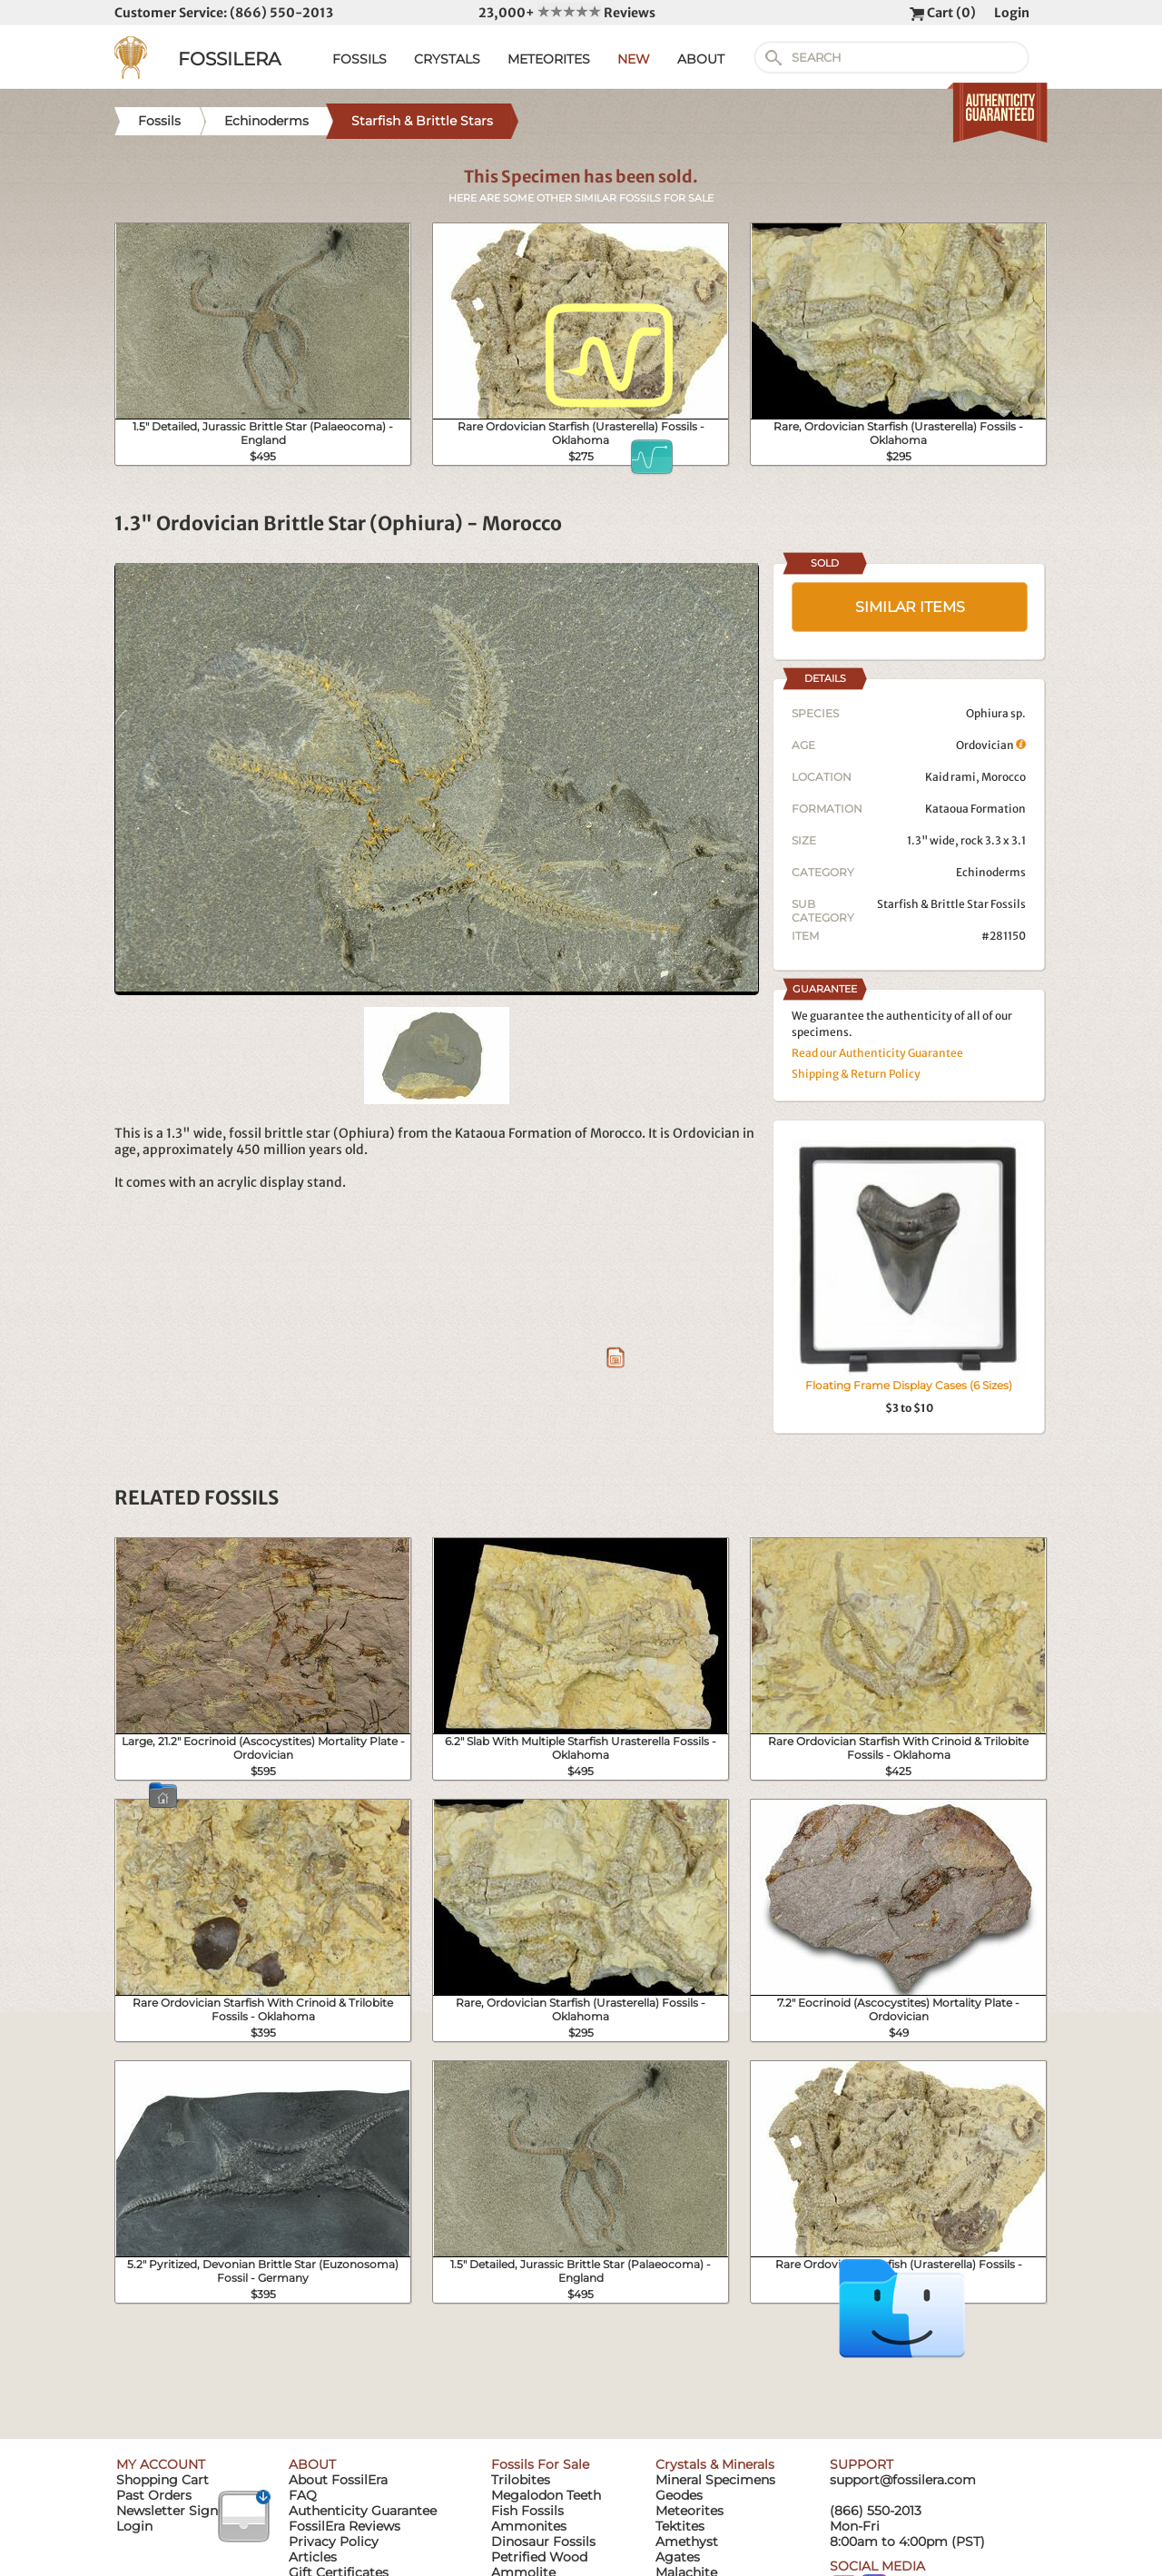 This screenshot has width=1162, height=2576. I want to click on view battery usage statistics, so click(609, 351).